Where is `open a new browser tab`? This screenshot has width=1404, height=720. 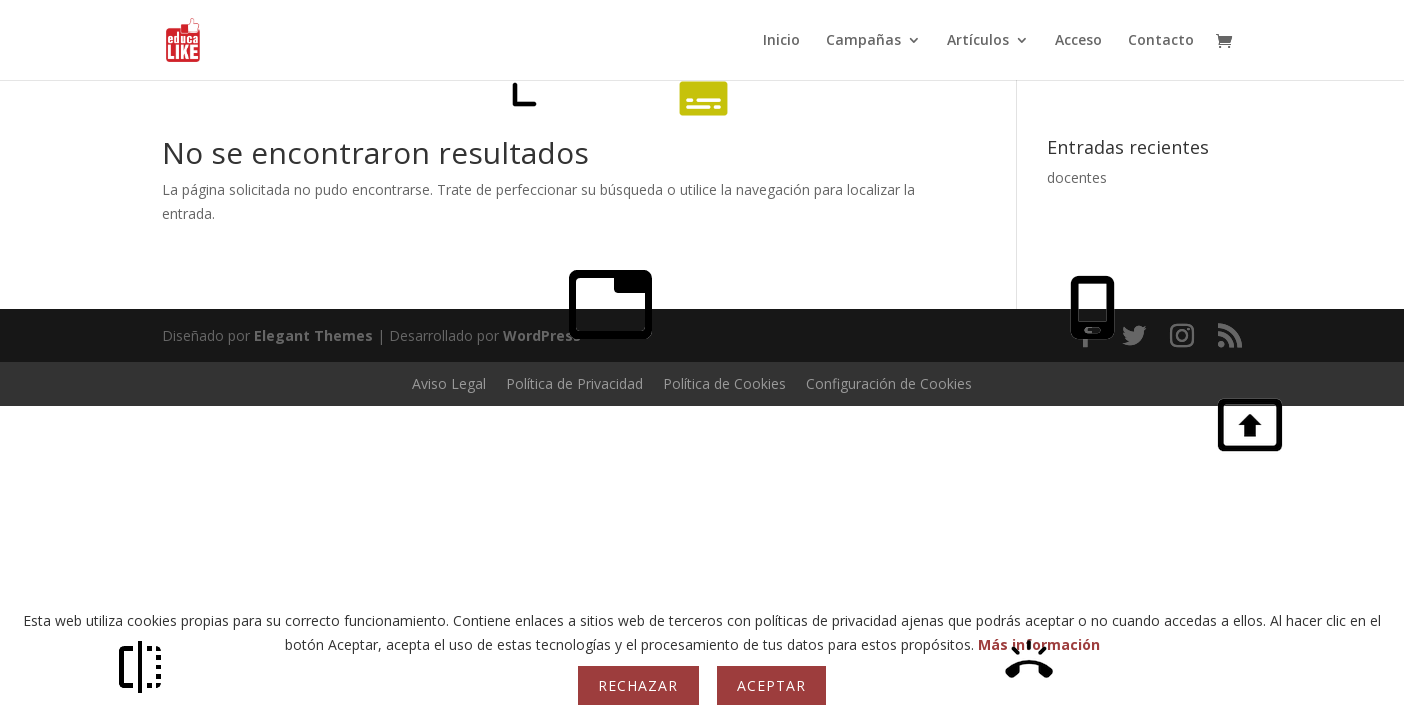 open a new browser tab is located at coordinates (610, 304).